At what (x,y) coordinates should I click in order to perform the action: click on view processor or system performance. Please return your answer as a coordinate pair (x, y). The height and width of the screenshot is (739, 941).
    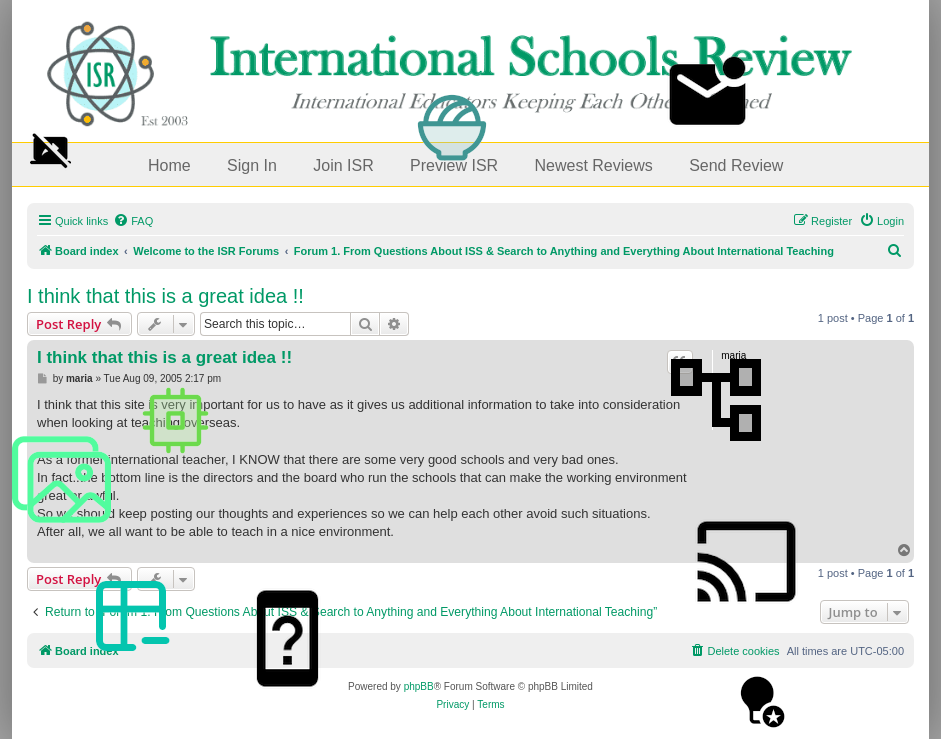
    Looking at the image, I should click on (175, 420).